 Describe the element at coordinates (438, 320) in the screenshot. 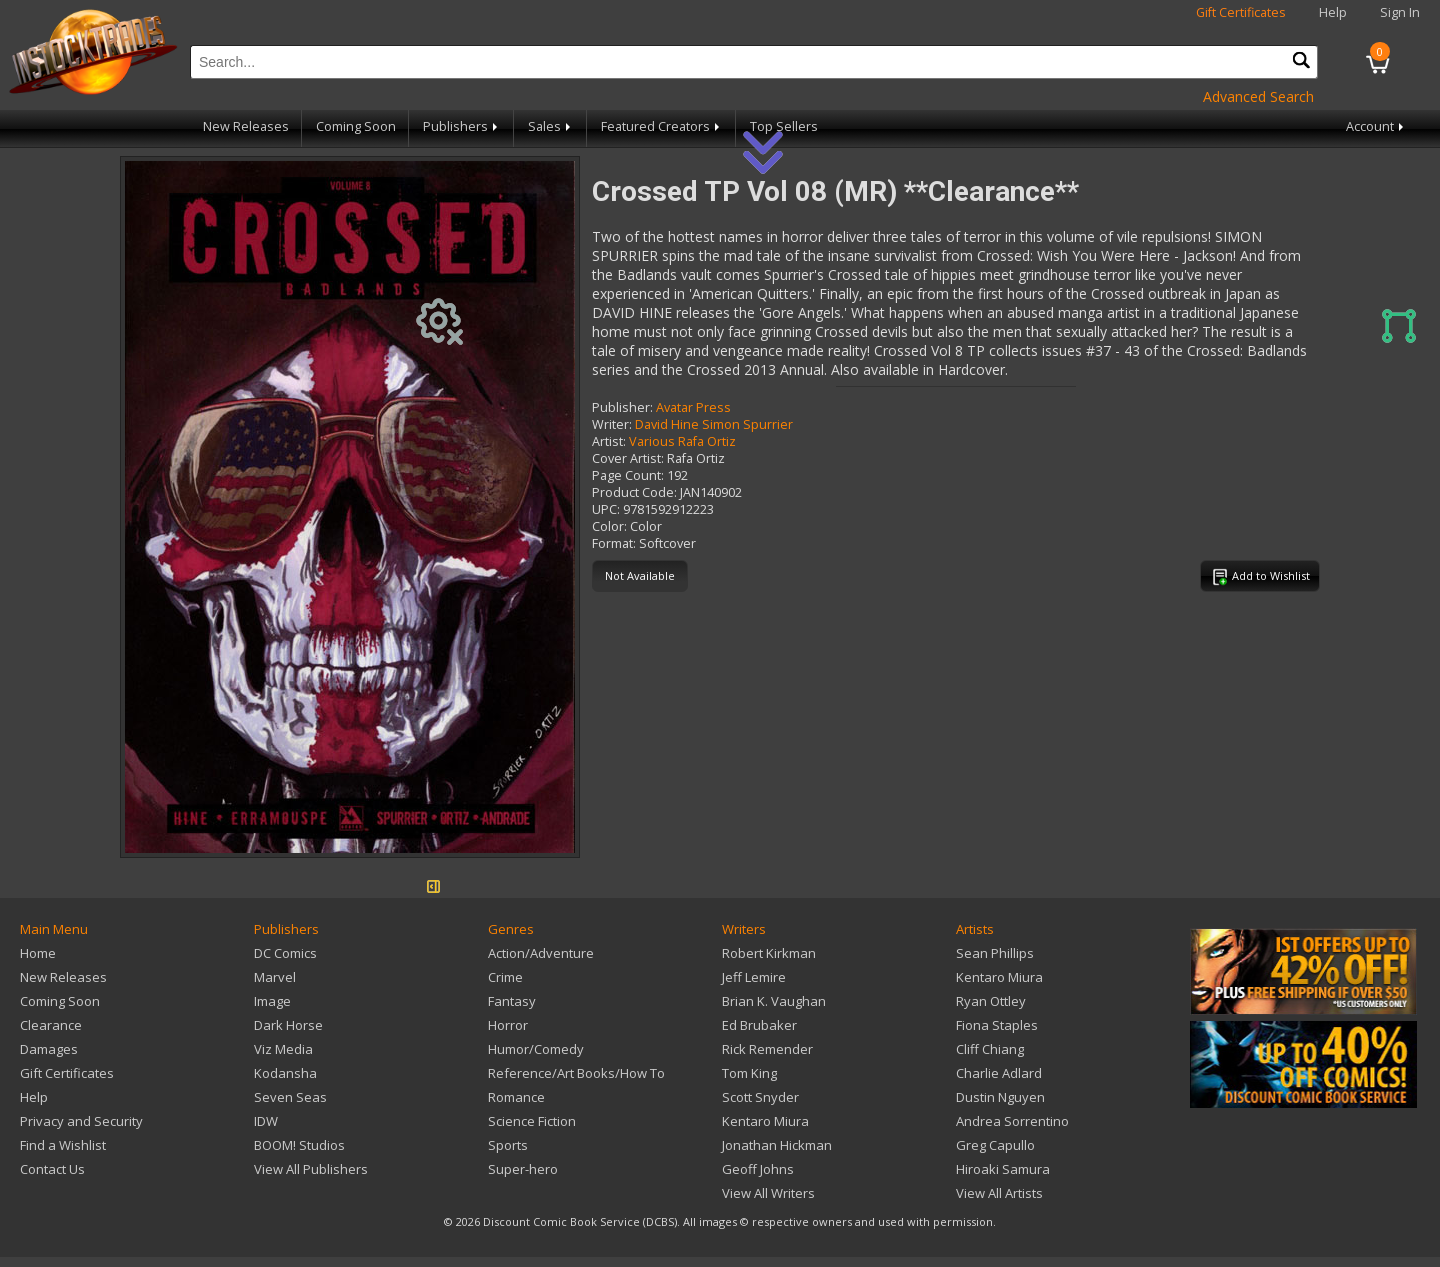

I see `remove or delete a settings configuration` at that location.